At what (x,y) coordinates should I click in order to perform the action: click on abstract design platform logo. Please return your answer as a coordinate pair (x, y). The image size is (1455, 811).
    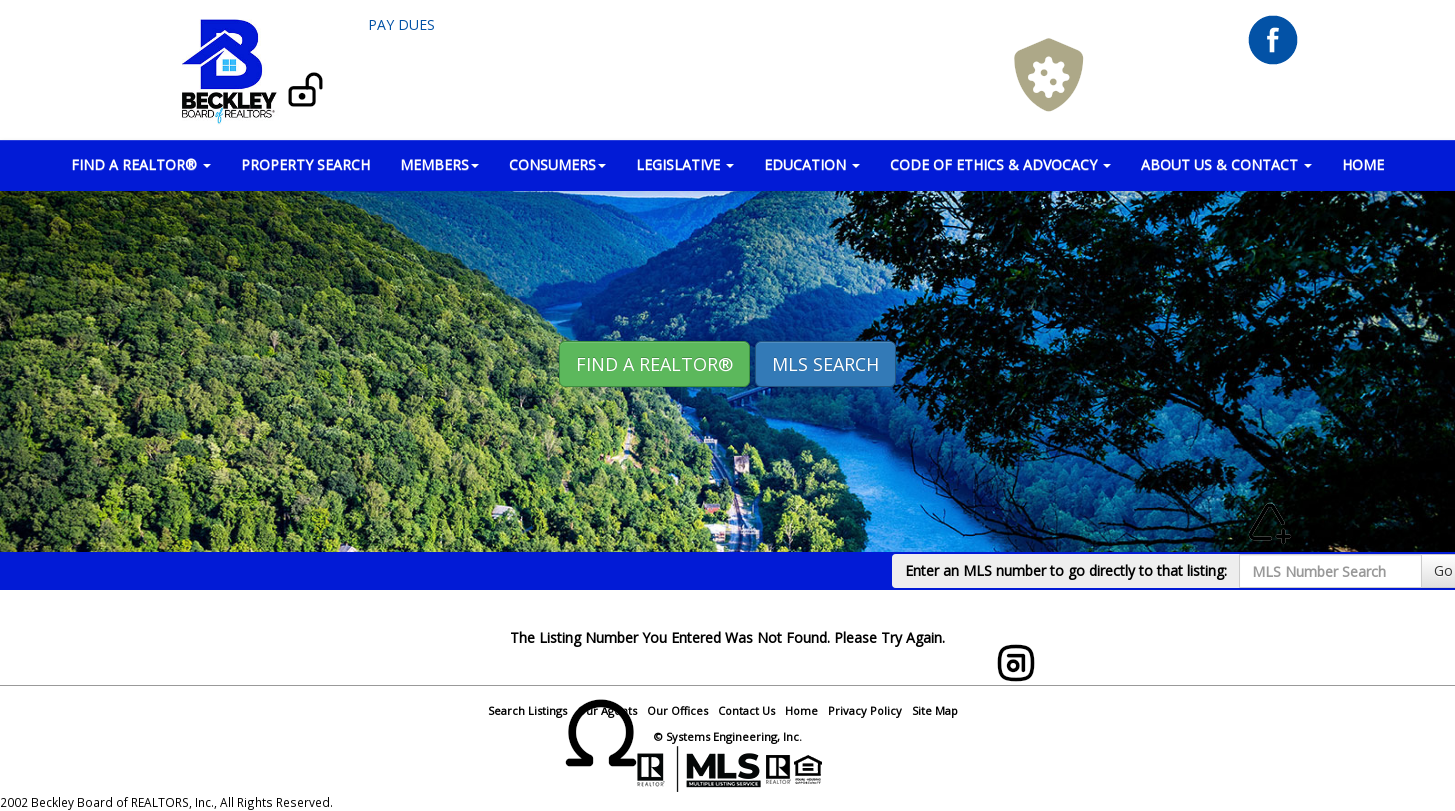
    Looking at the image, I should click on (1016, 663).